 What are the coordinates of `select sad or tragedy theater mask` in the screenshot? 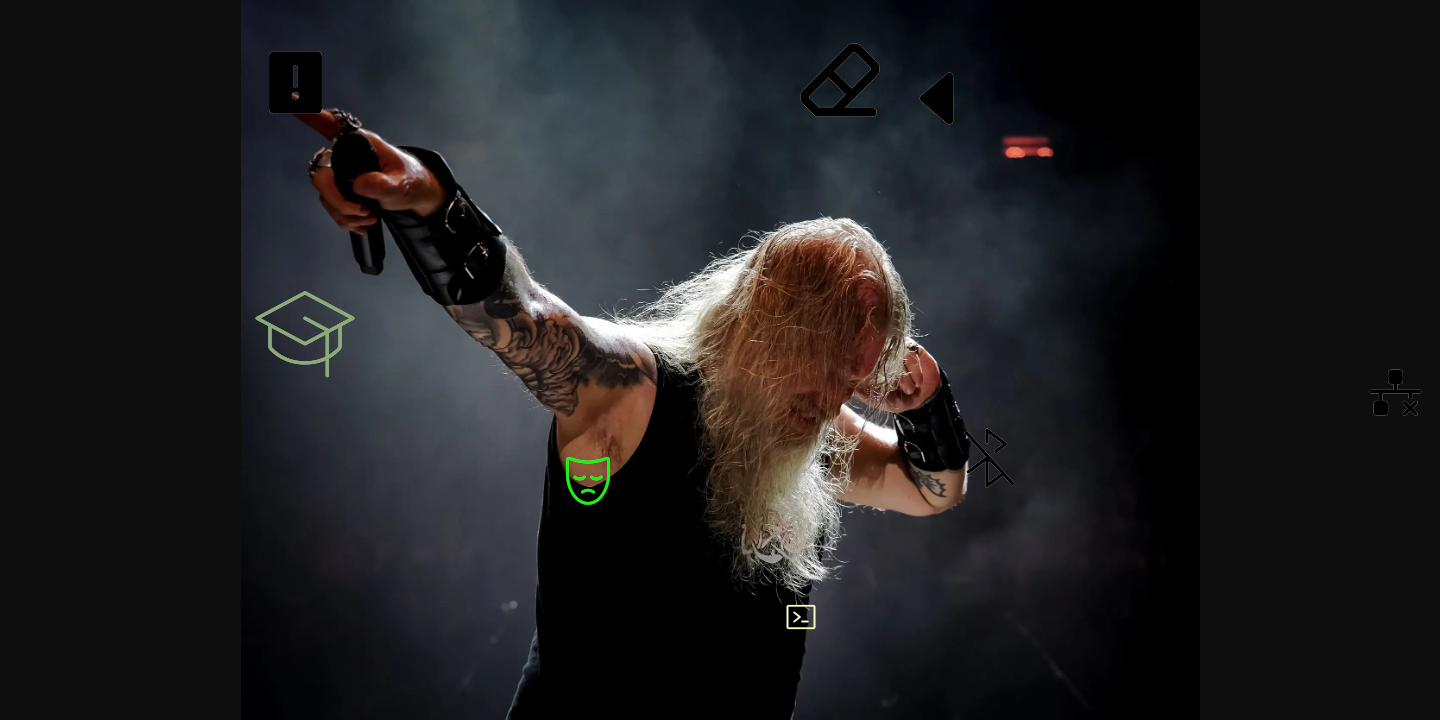 It's located at (588, 479).